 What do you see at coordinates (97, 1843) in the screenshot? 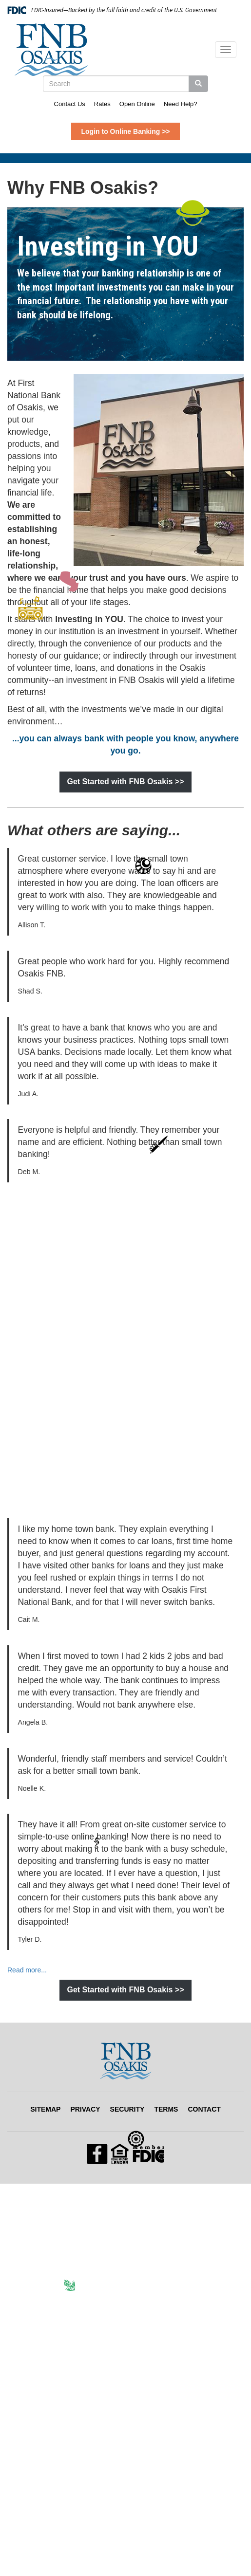
I see `decorative seahorse icon for marine-themed games` at bounding box center [97, 1843].